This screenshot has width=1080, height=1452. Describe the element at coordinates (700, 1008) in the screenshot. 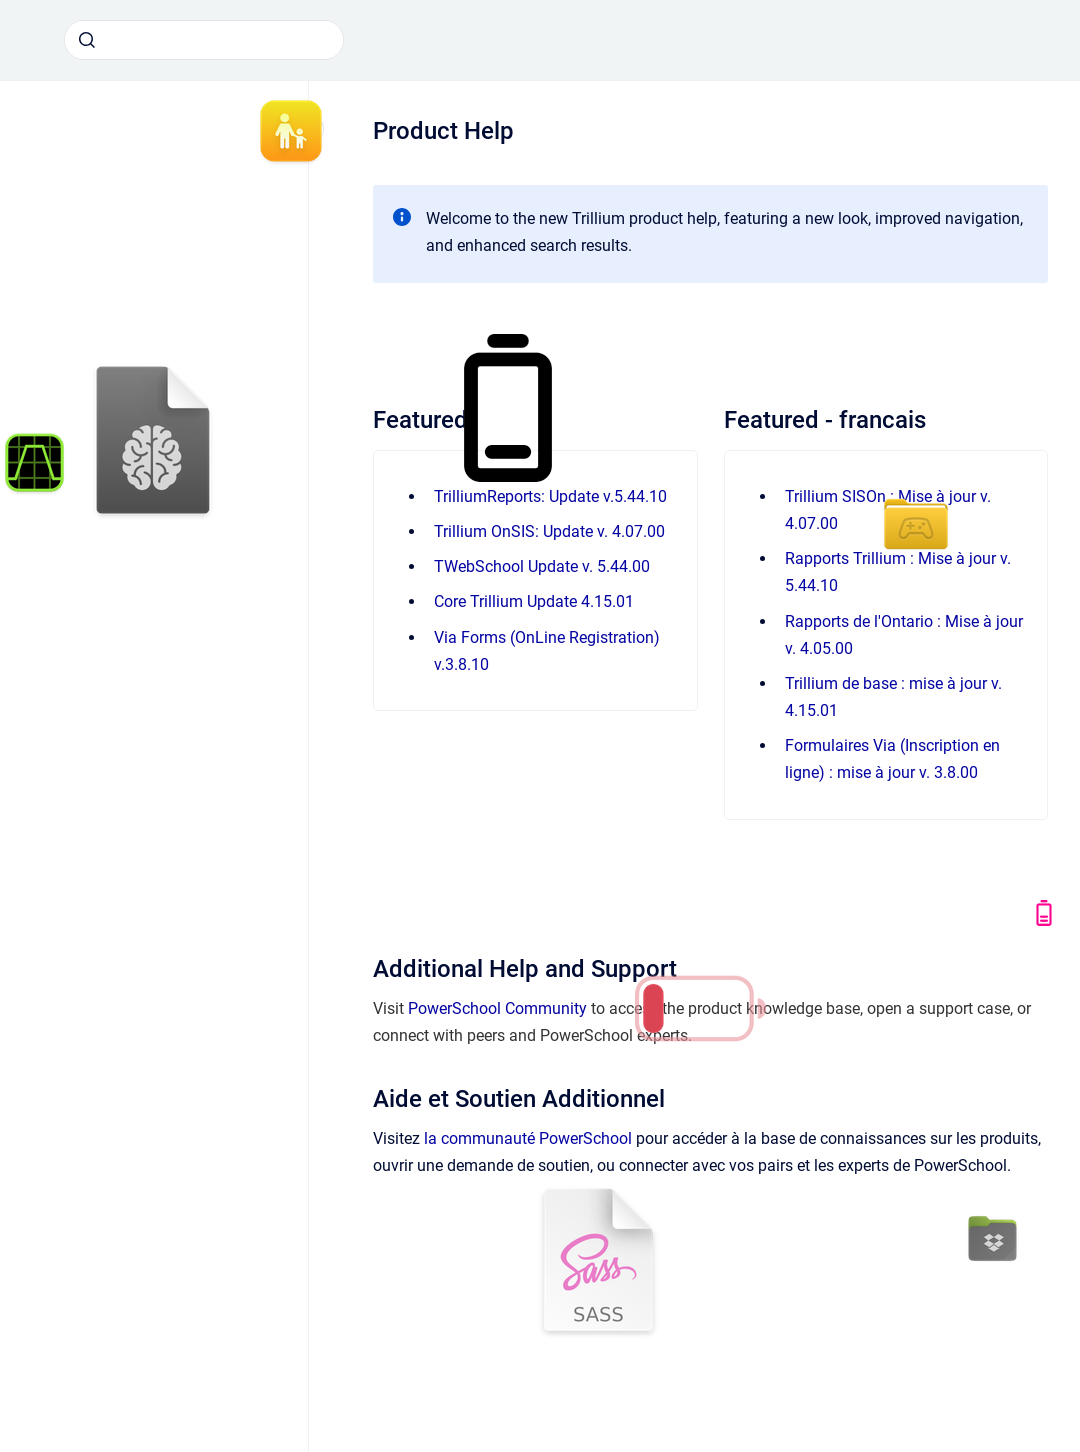

I see `indicates critically low battery at 10%` at that location.